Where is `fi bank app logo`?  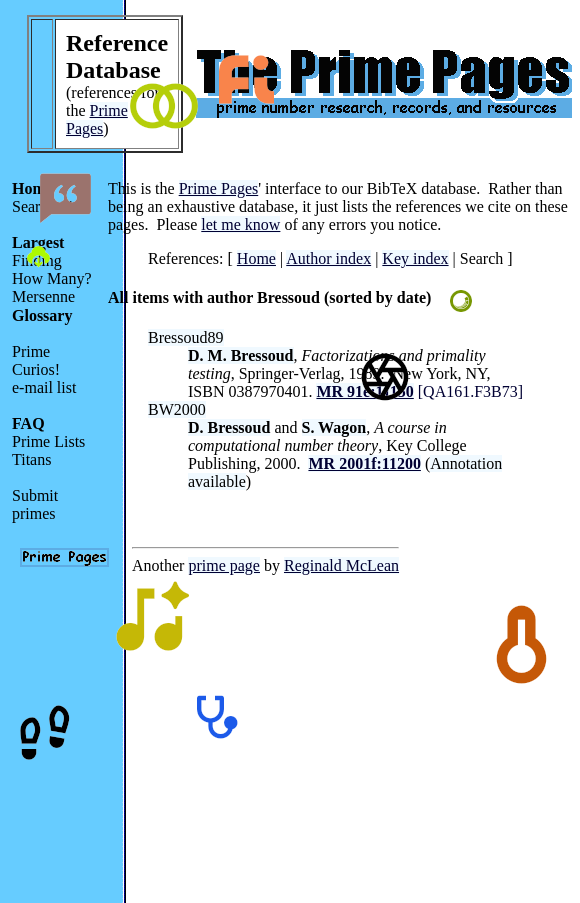
fi bank app logo is located at coordinates (246, 79).